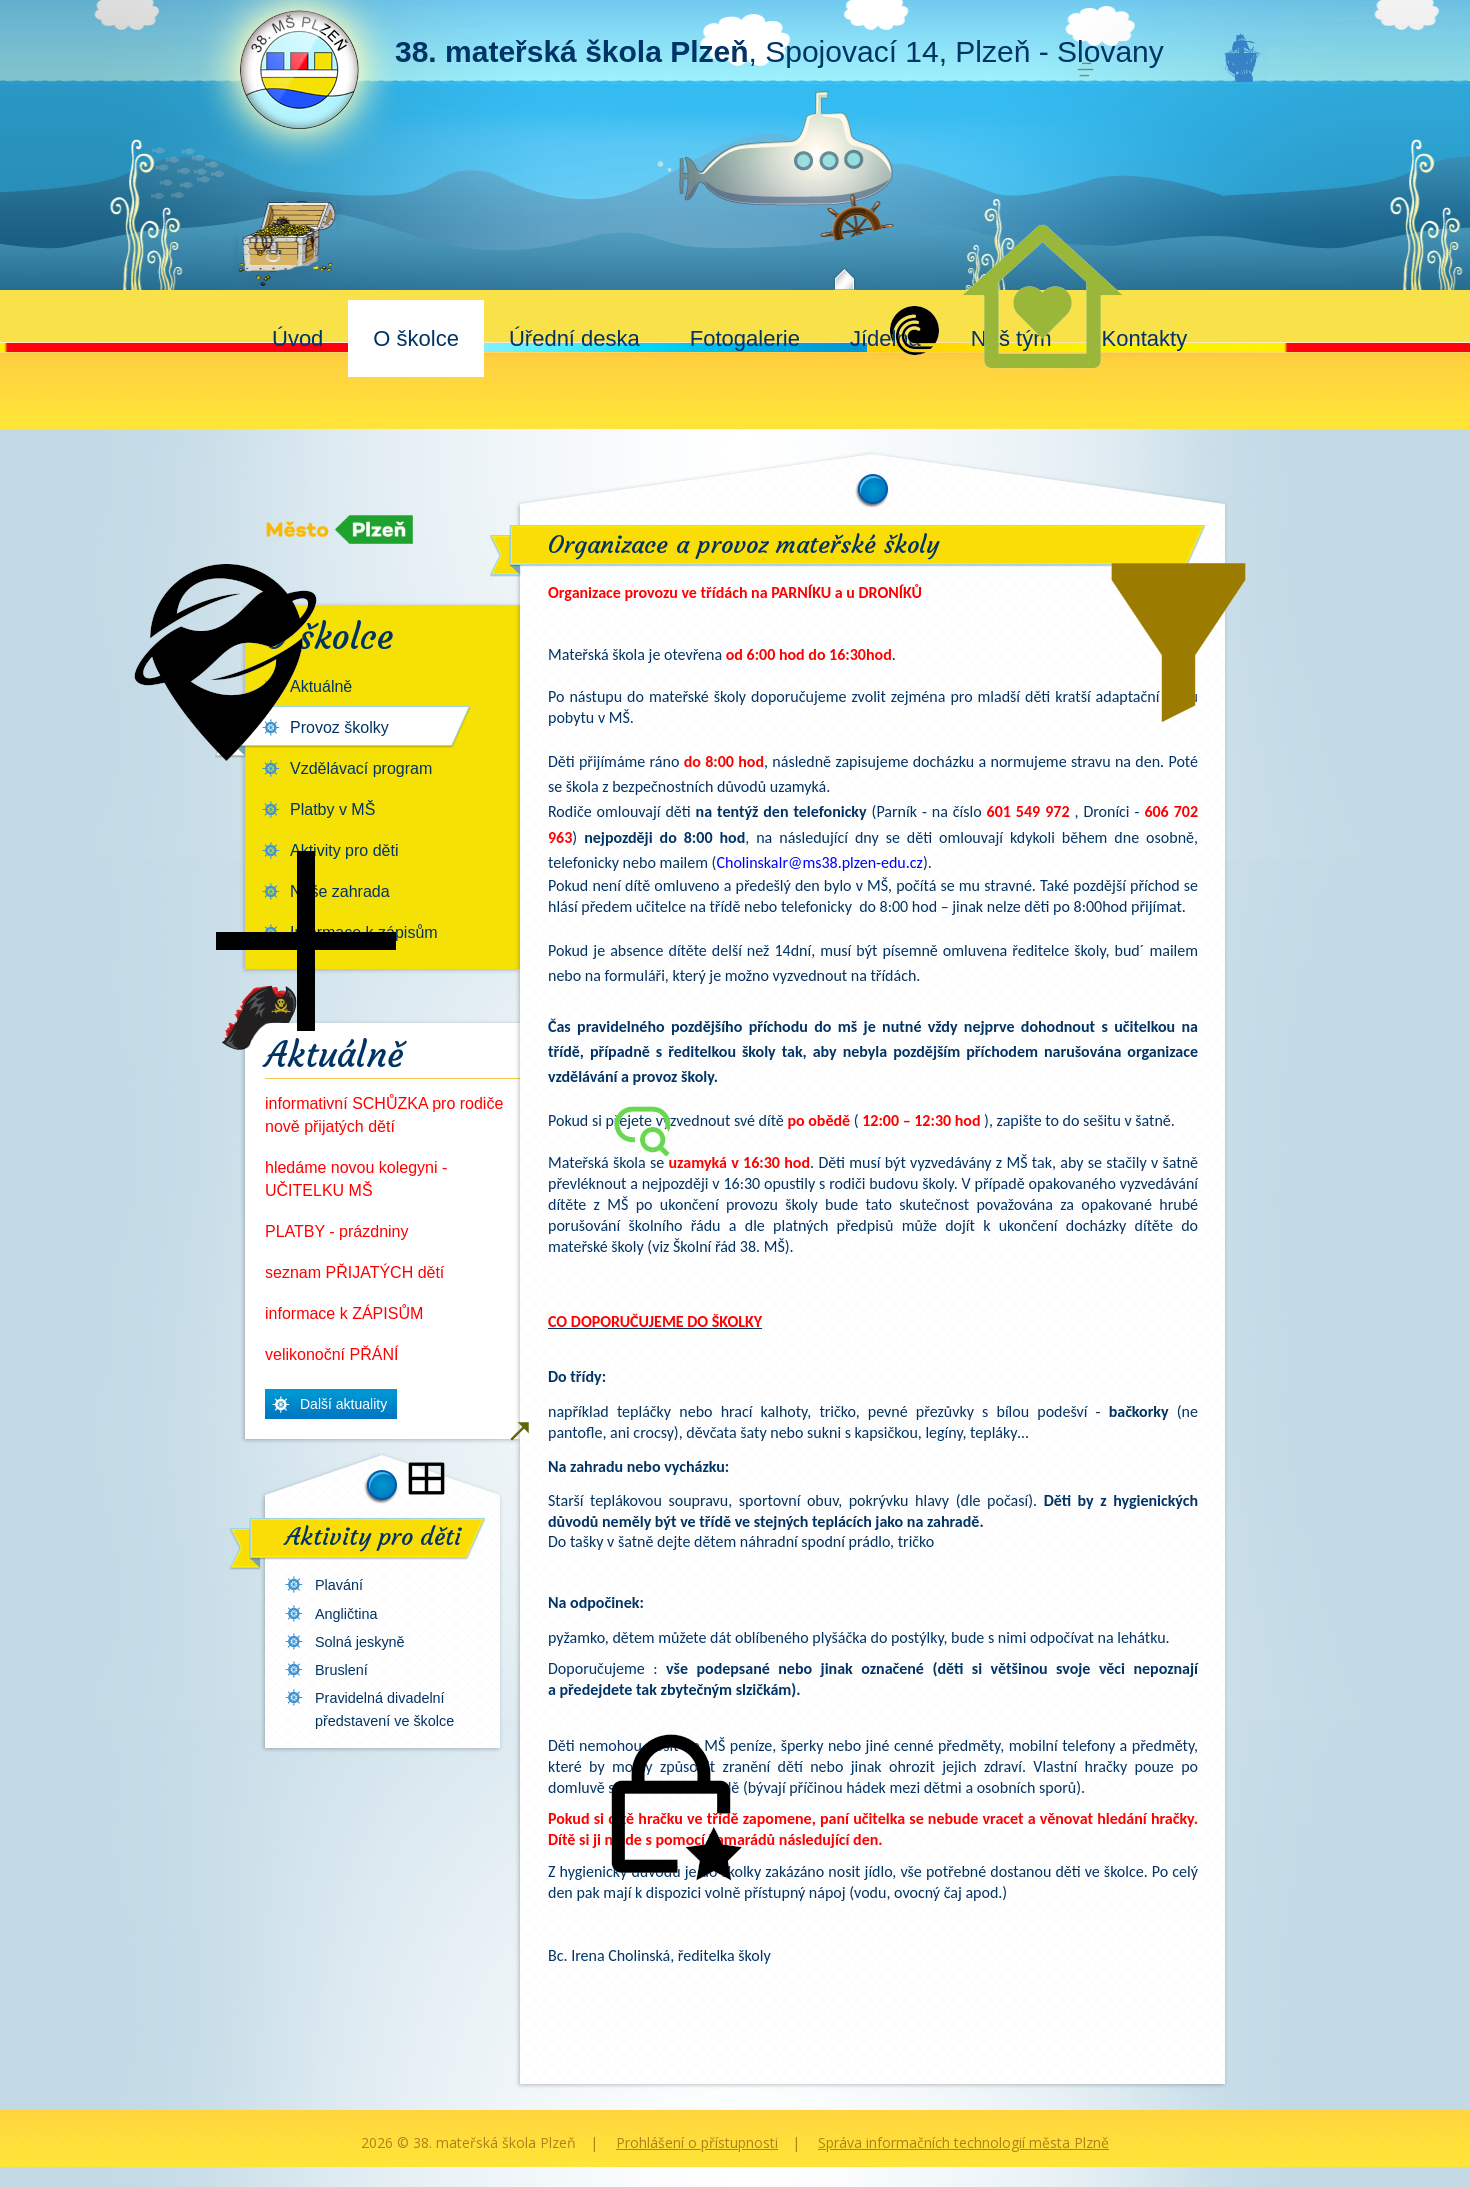 The width and height of the screenshot is (1470, 2187). I want to click on add a new item, so click(306, 941).